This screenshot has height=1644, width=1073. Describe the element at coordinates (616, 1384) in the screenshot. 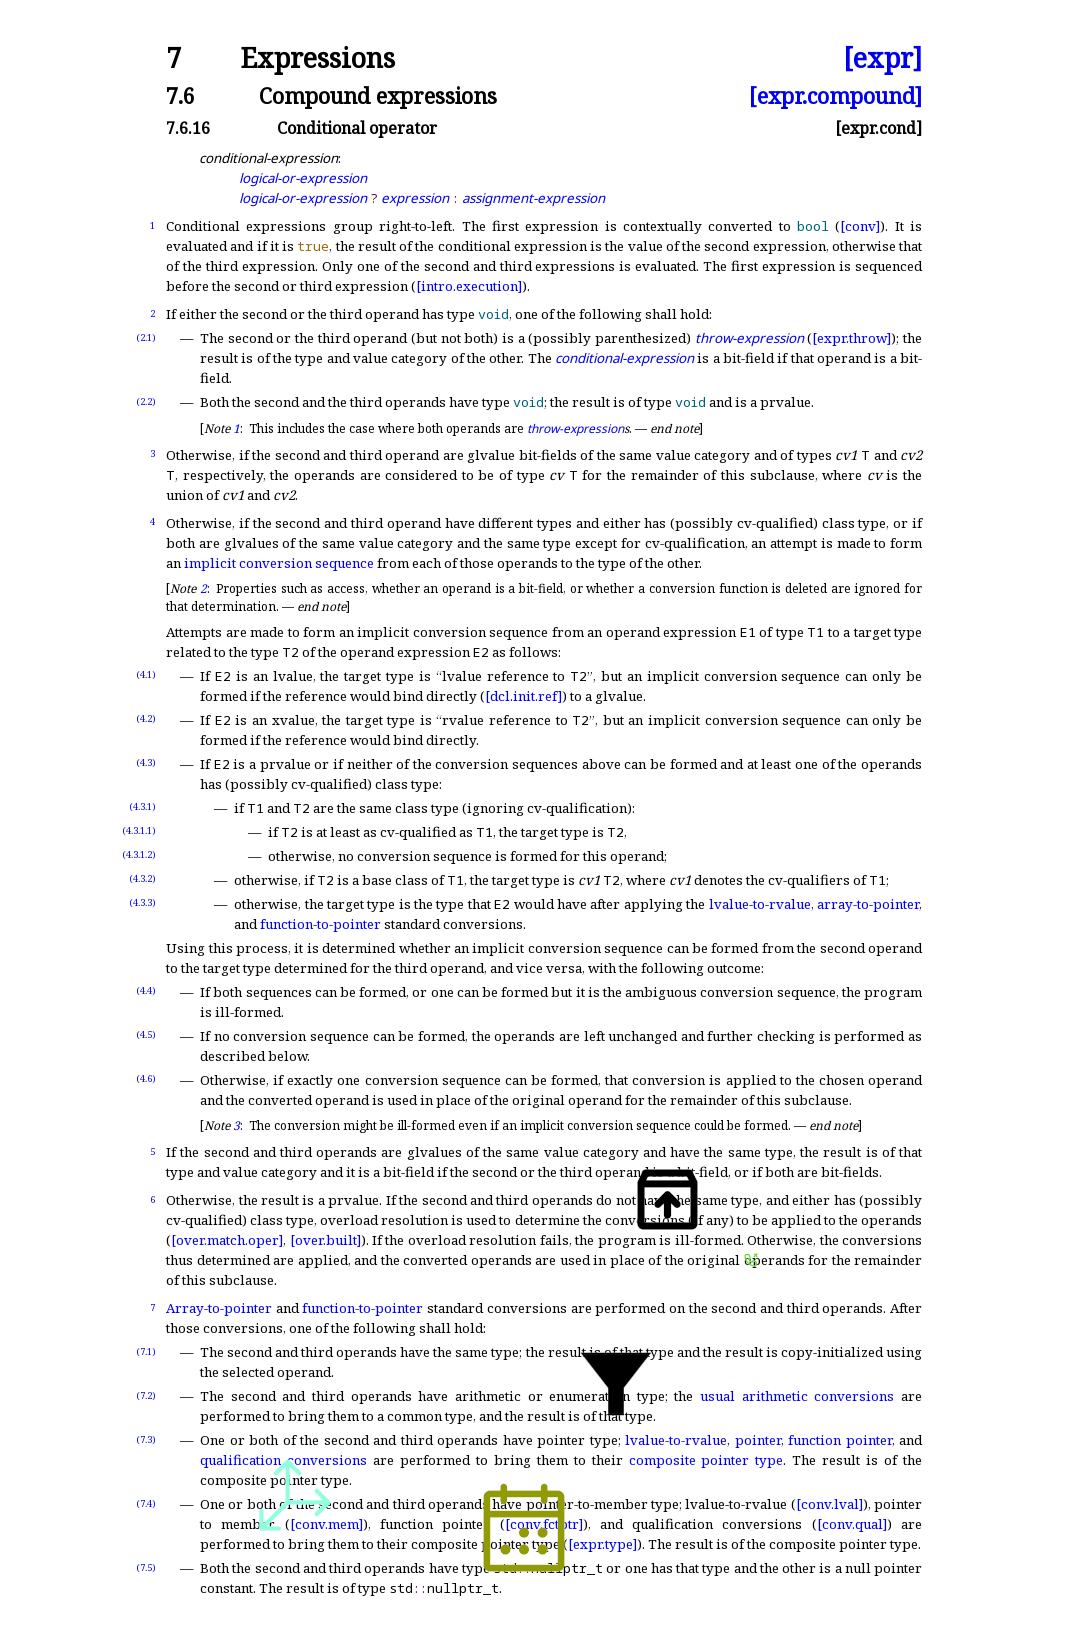

I see `filter or sort list results` at that location.